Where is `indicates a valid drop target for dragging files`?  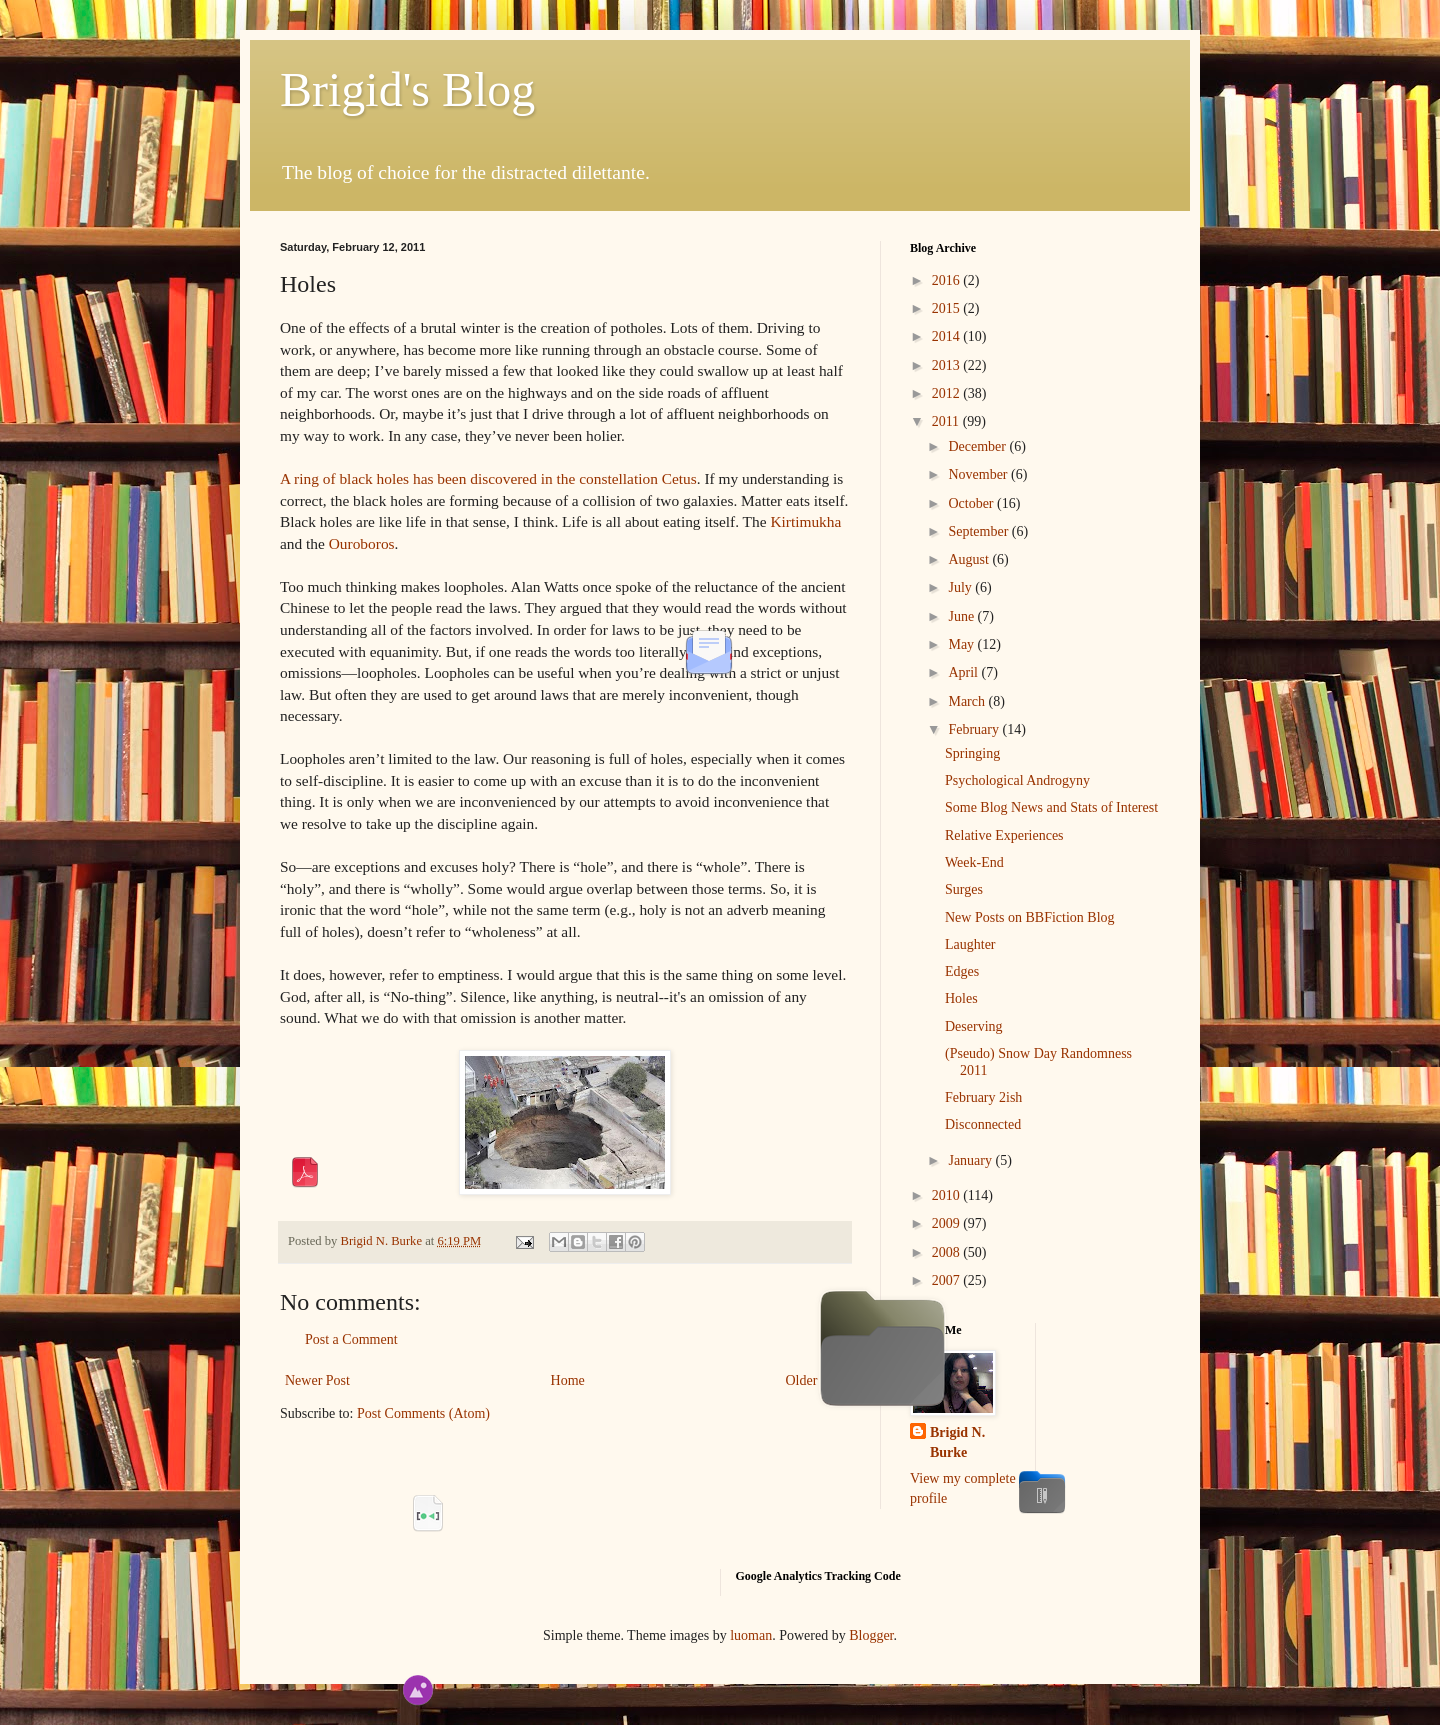 indicates a valid drop target for dragging files is located at coordinates (882, 1348).